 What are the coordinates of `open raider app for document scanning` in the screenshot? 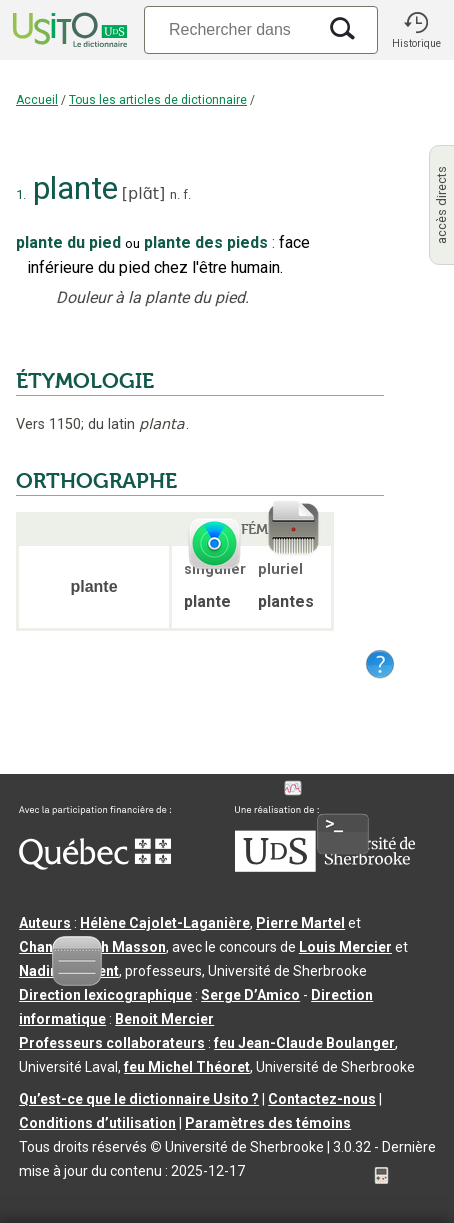 It's located at (293, 528).